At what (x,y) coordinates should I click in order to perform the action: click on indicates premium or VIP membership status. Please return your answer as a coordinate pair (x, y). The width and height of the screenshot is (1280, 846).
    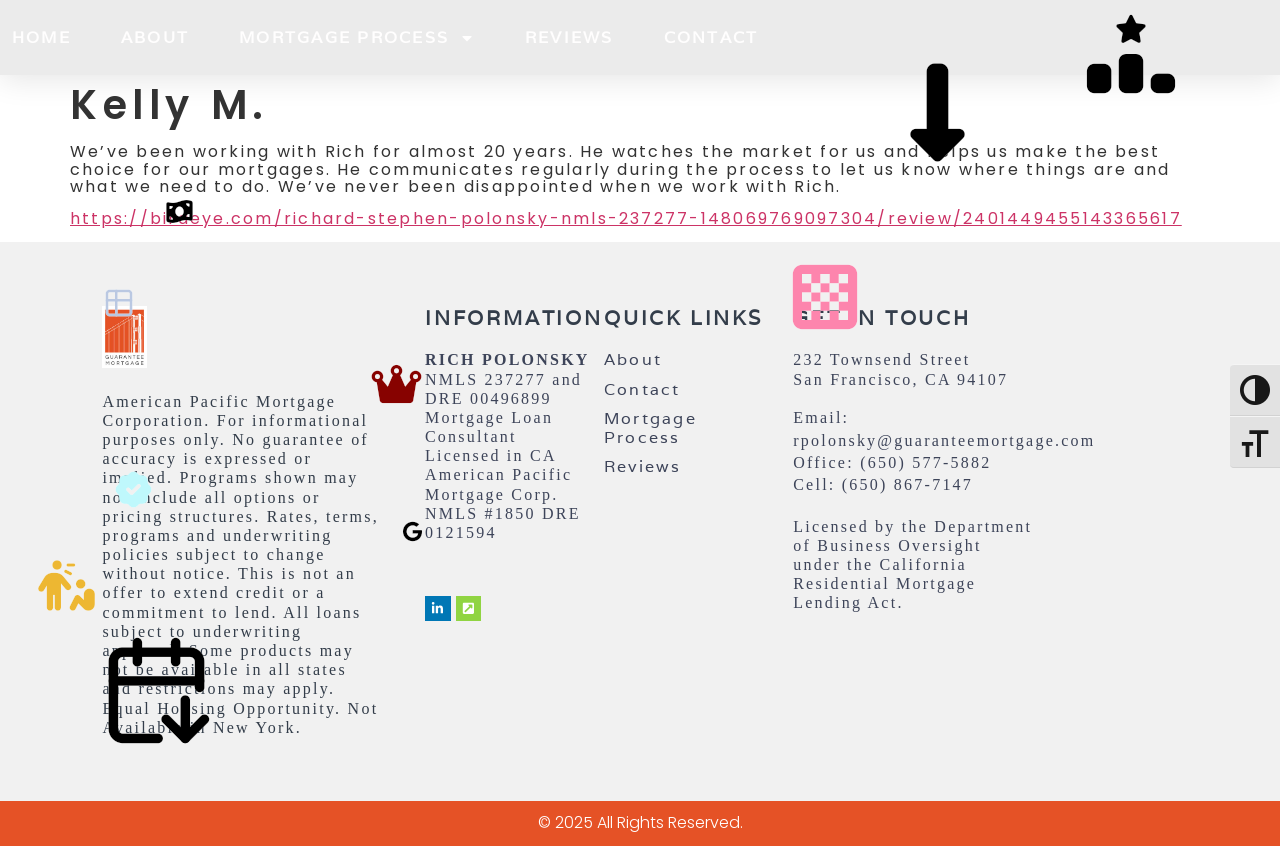
    Looking at the image, I should click on (396, 386).